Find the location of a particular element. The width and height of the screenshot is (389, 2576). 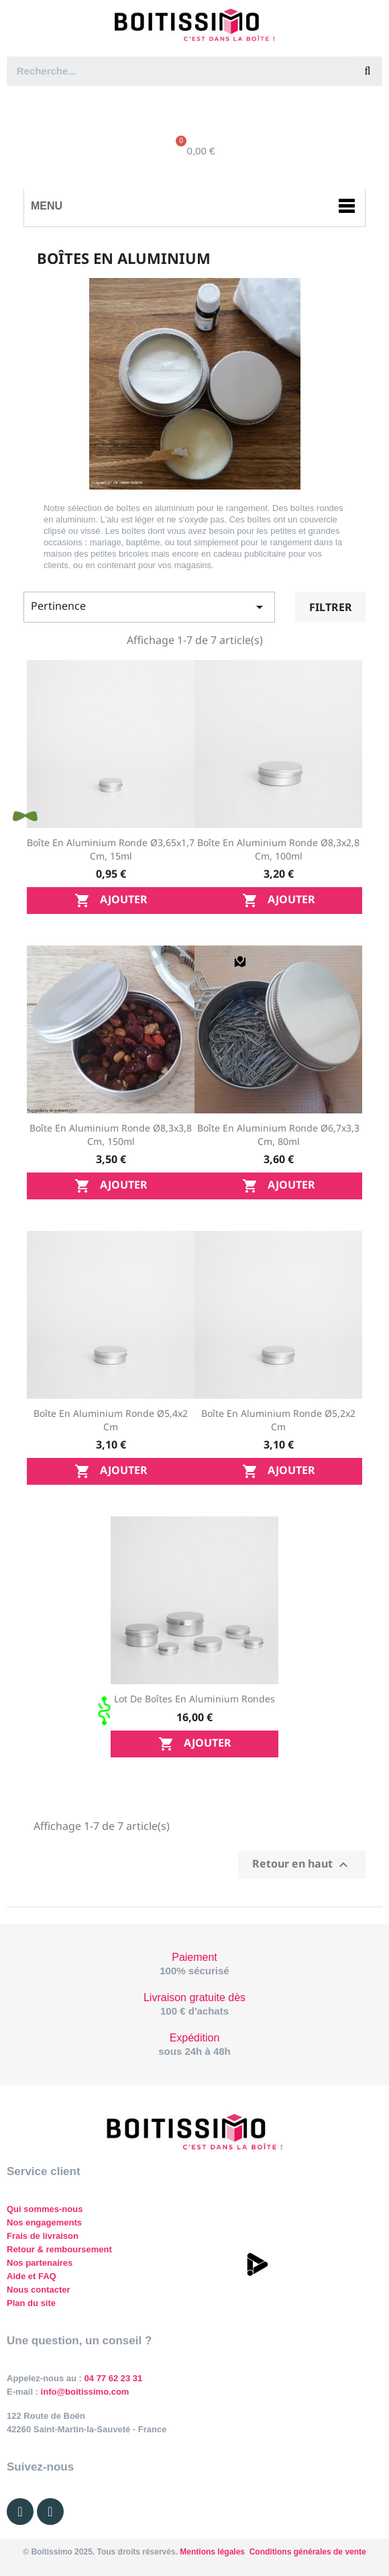

recoil state management library logo is located at coordinates (104, 1710).